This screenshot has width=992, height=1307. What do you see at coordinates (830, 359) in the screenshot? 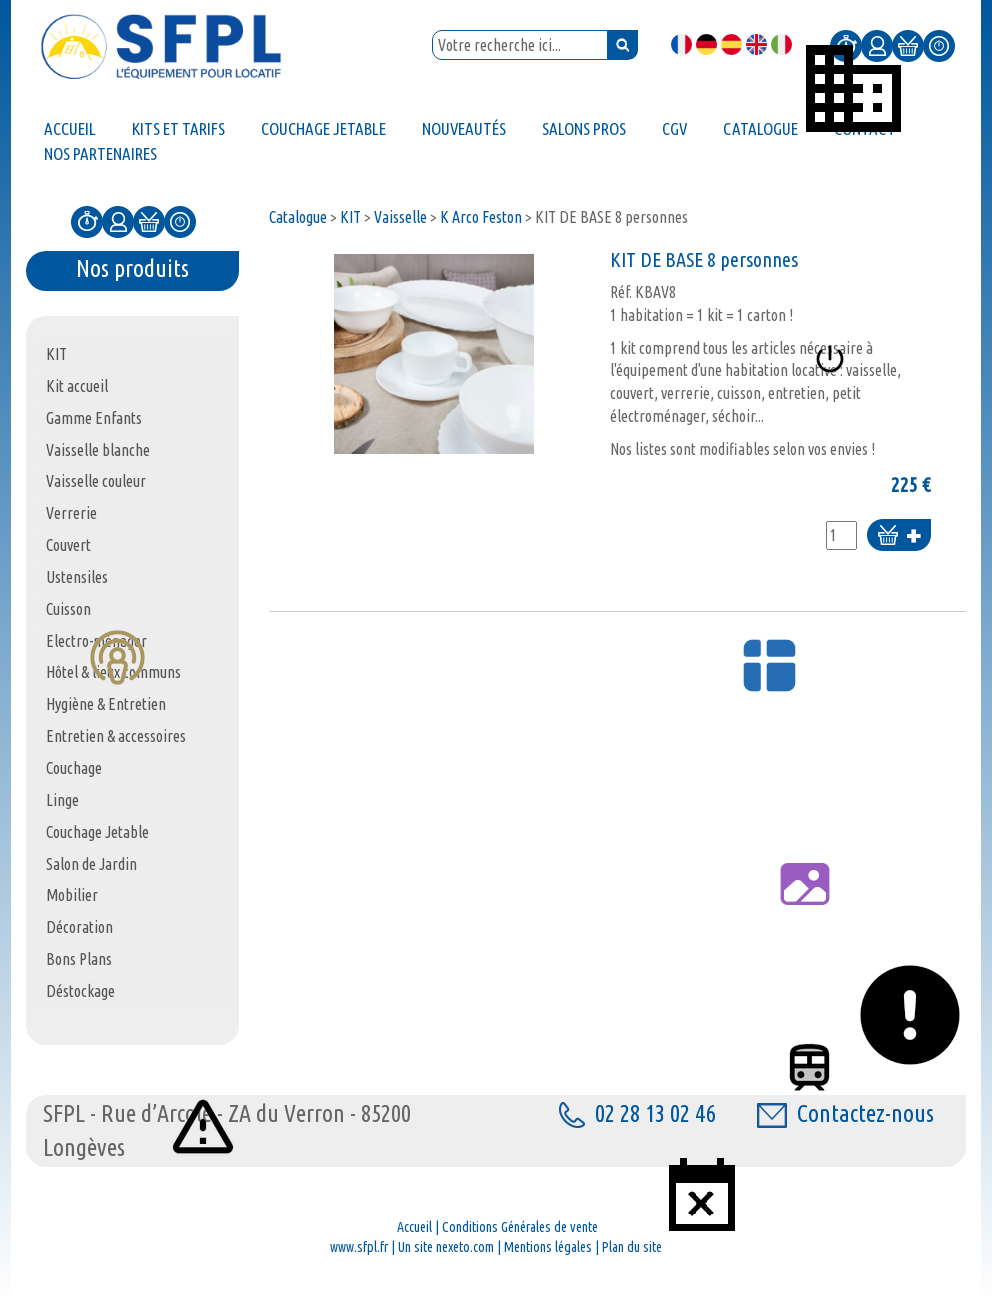
I see `power on or off the device` at bounding box center [830, 359].